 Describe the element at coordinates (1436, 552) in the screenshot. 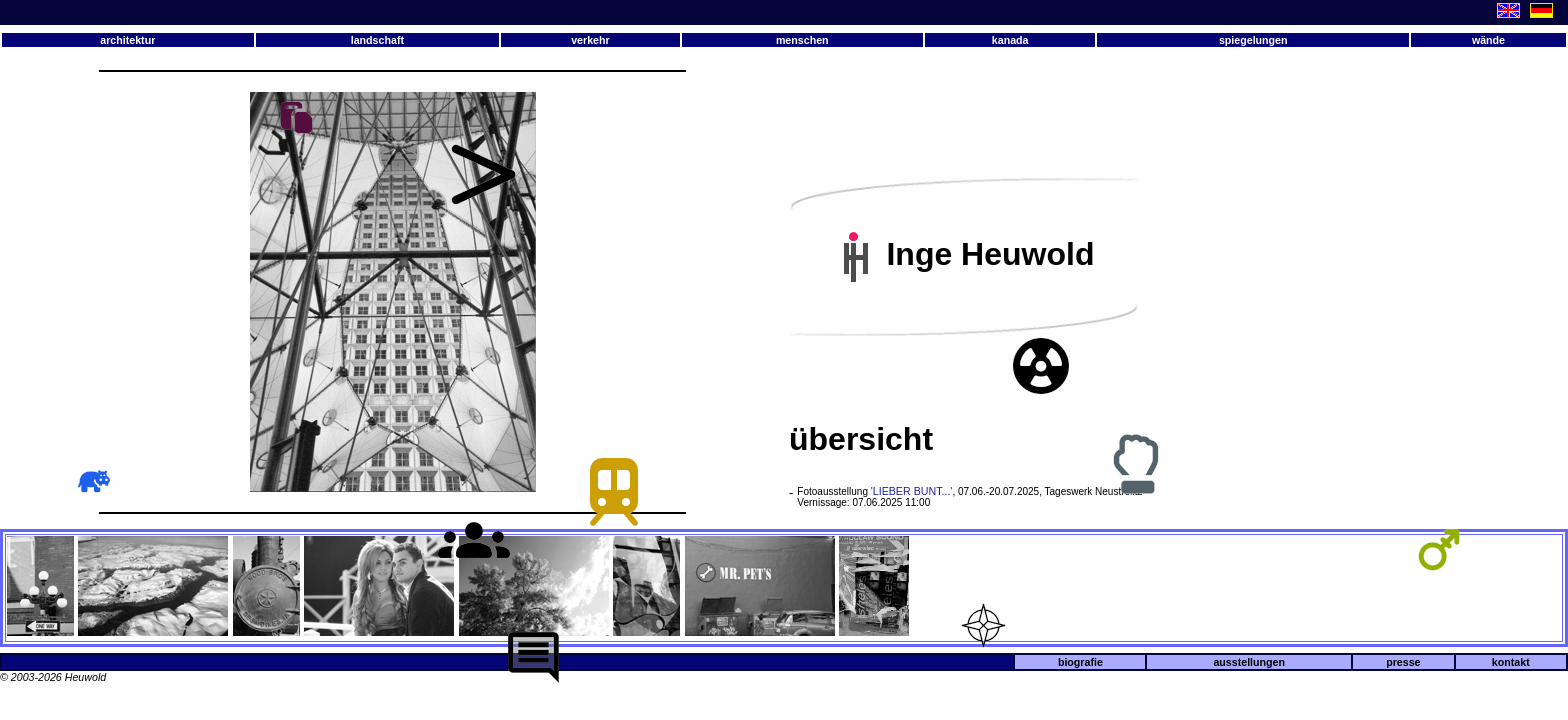

I see `indicates male gender or sex option` at that location.